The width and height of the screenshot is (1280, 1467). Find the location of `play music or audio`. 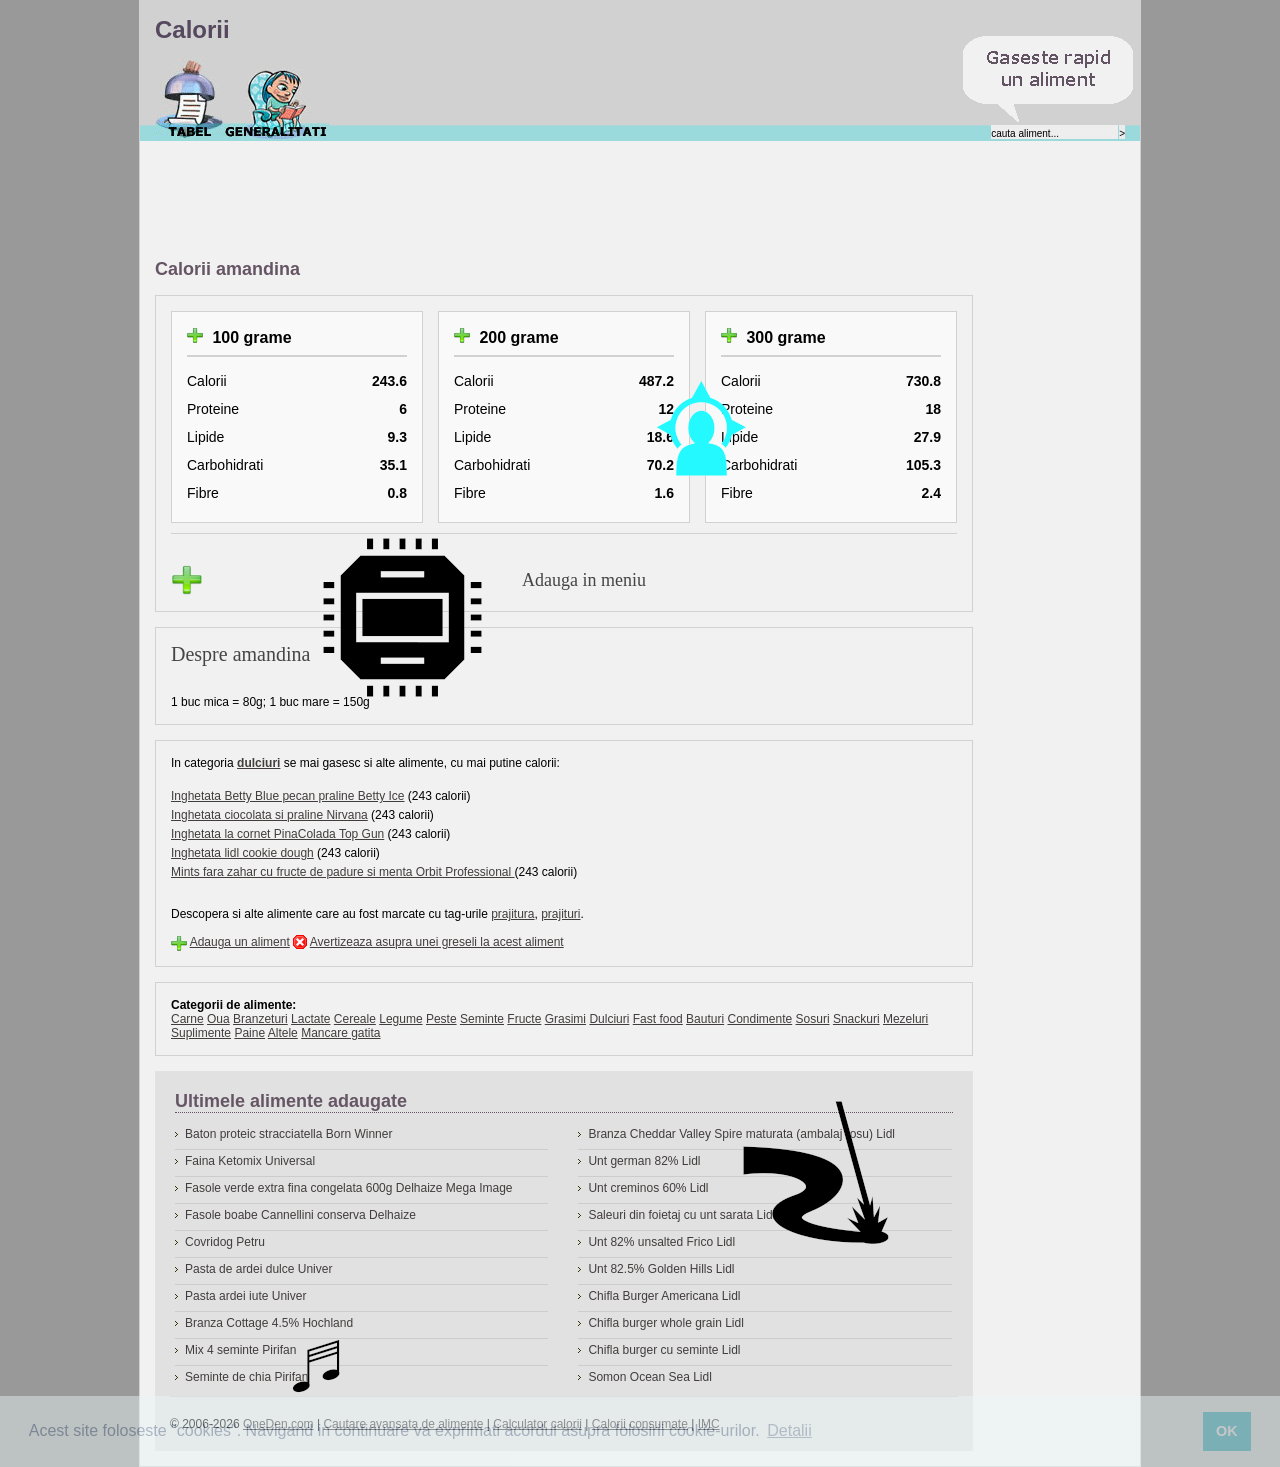

play music or audio is located at coordinates (317, 1366).